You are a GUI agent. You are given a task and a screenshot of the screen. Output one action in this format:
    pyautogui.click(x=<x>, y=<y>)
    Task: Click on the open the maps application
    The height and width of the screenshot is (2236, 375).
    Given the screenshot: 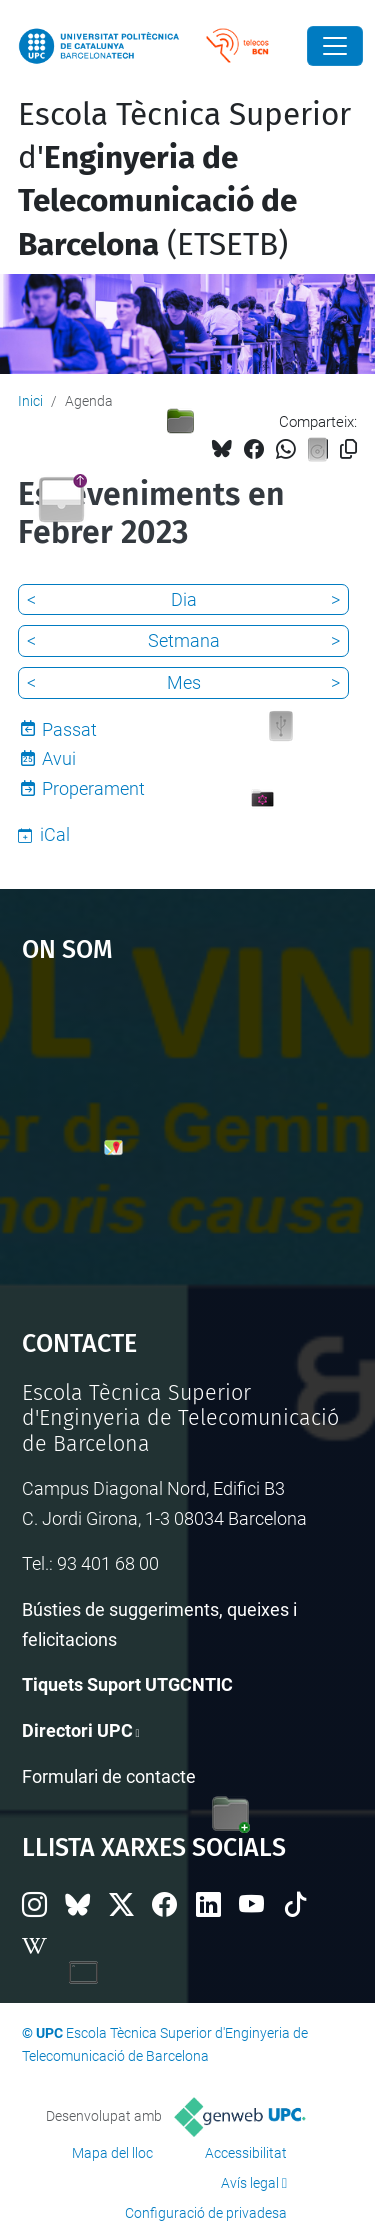 What is the action you would take?
    pyautogui.click(x=113, y=1147)
    